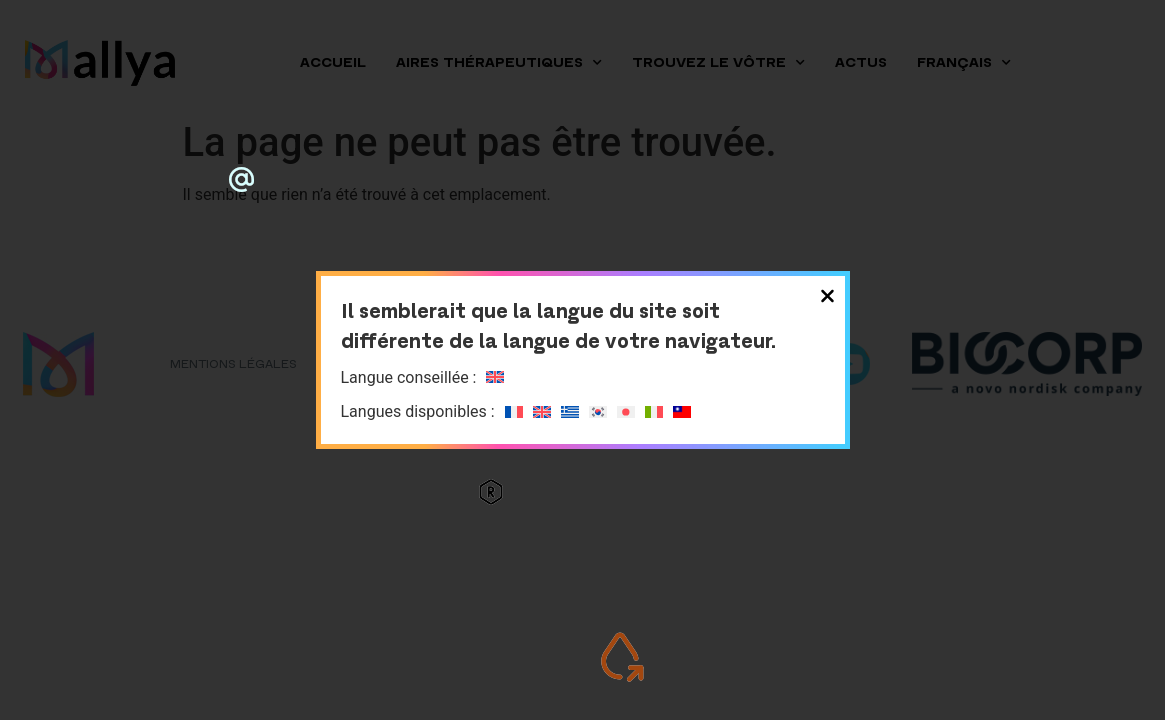 This screenshot has width=1165, height=720. What do you see at coordinates (241, 179) in the screenshot?
I see `mention a user in a post or comment` at bounding box center [241, 179].